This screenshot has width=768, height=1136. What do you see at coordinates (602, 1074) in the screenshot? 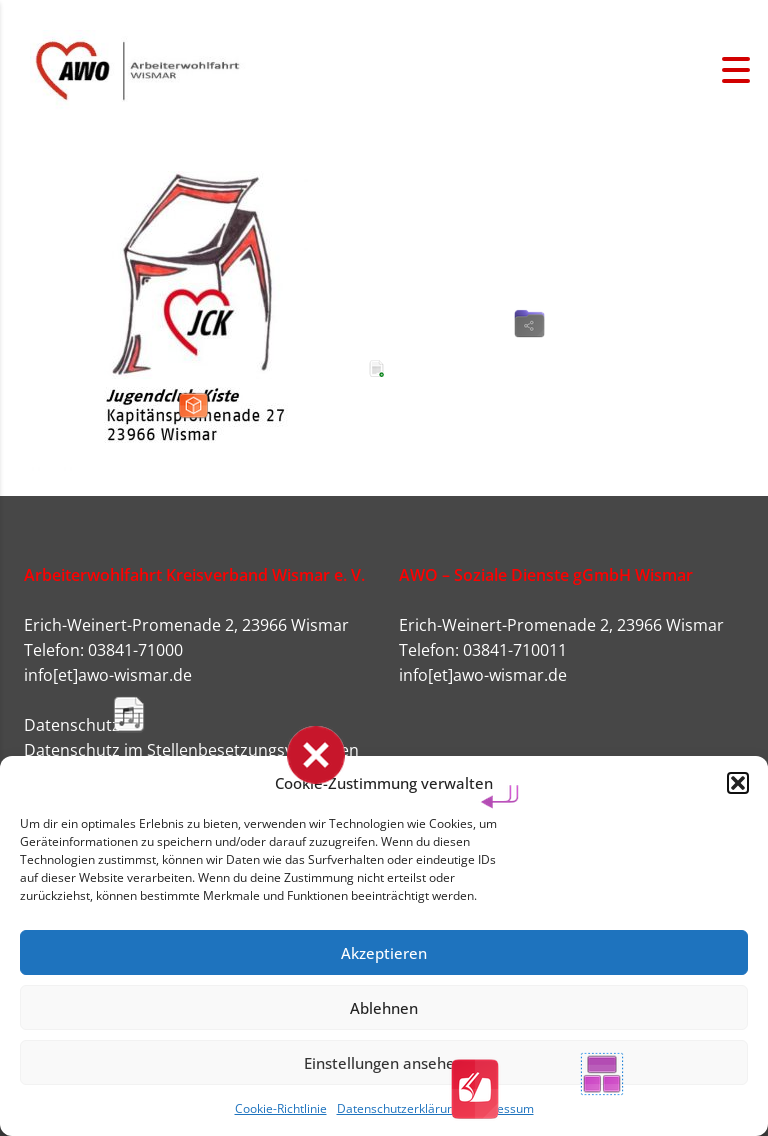
I see `select all items in the current view` at bounding box center [602, 1074].